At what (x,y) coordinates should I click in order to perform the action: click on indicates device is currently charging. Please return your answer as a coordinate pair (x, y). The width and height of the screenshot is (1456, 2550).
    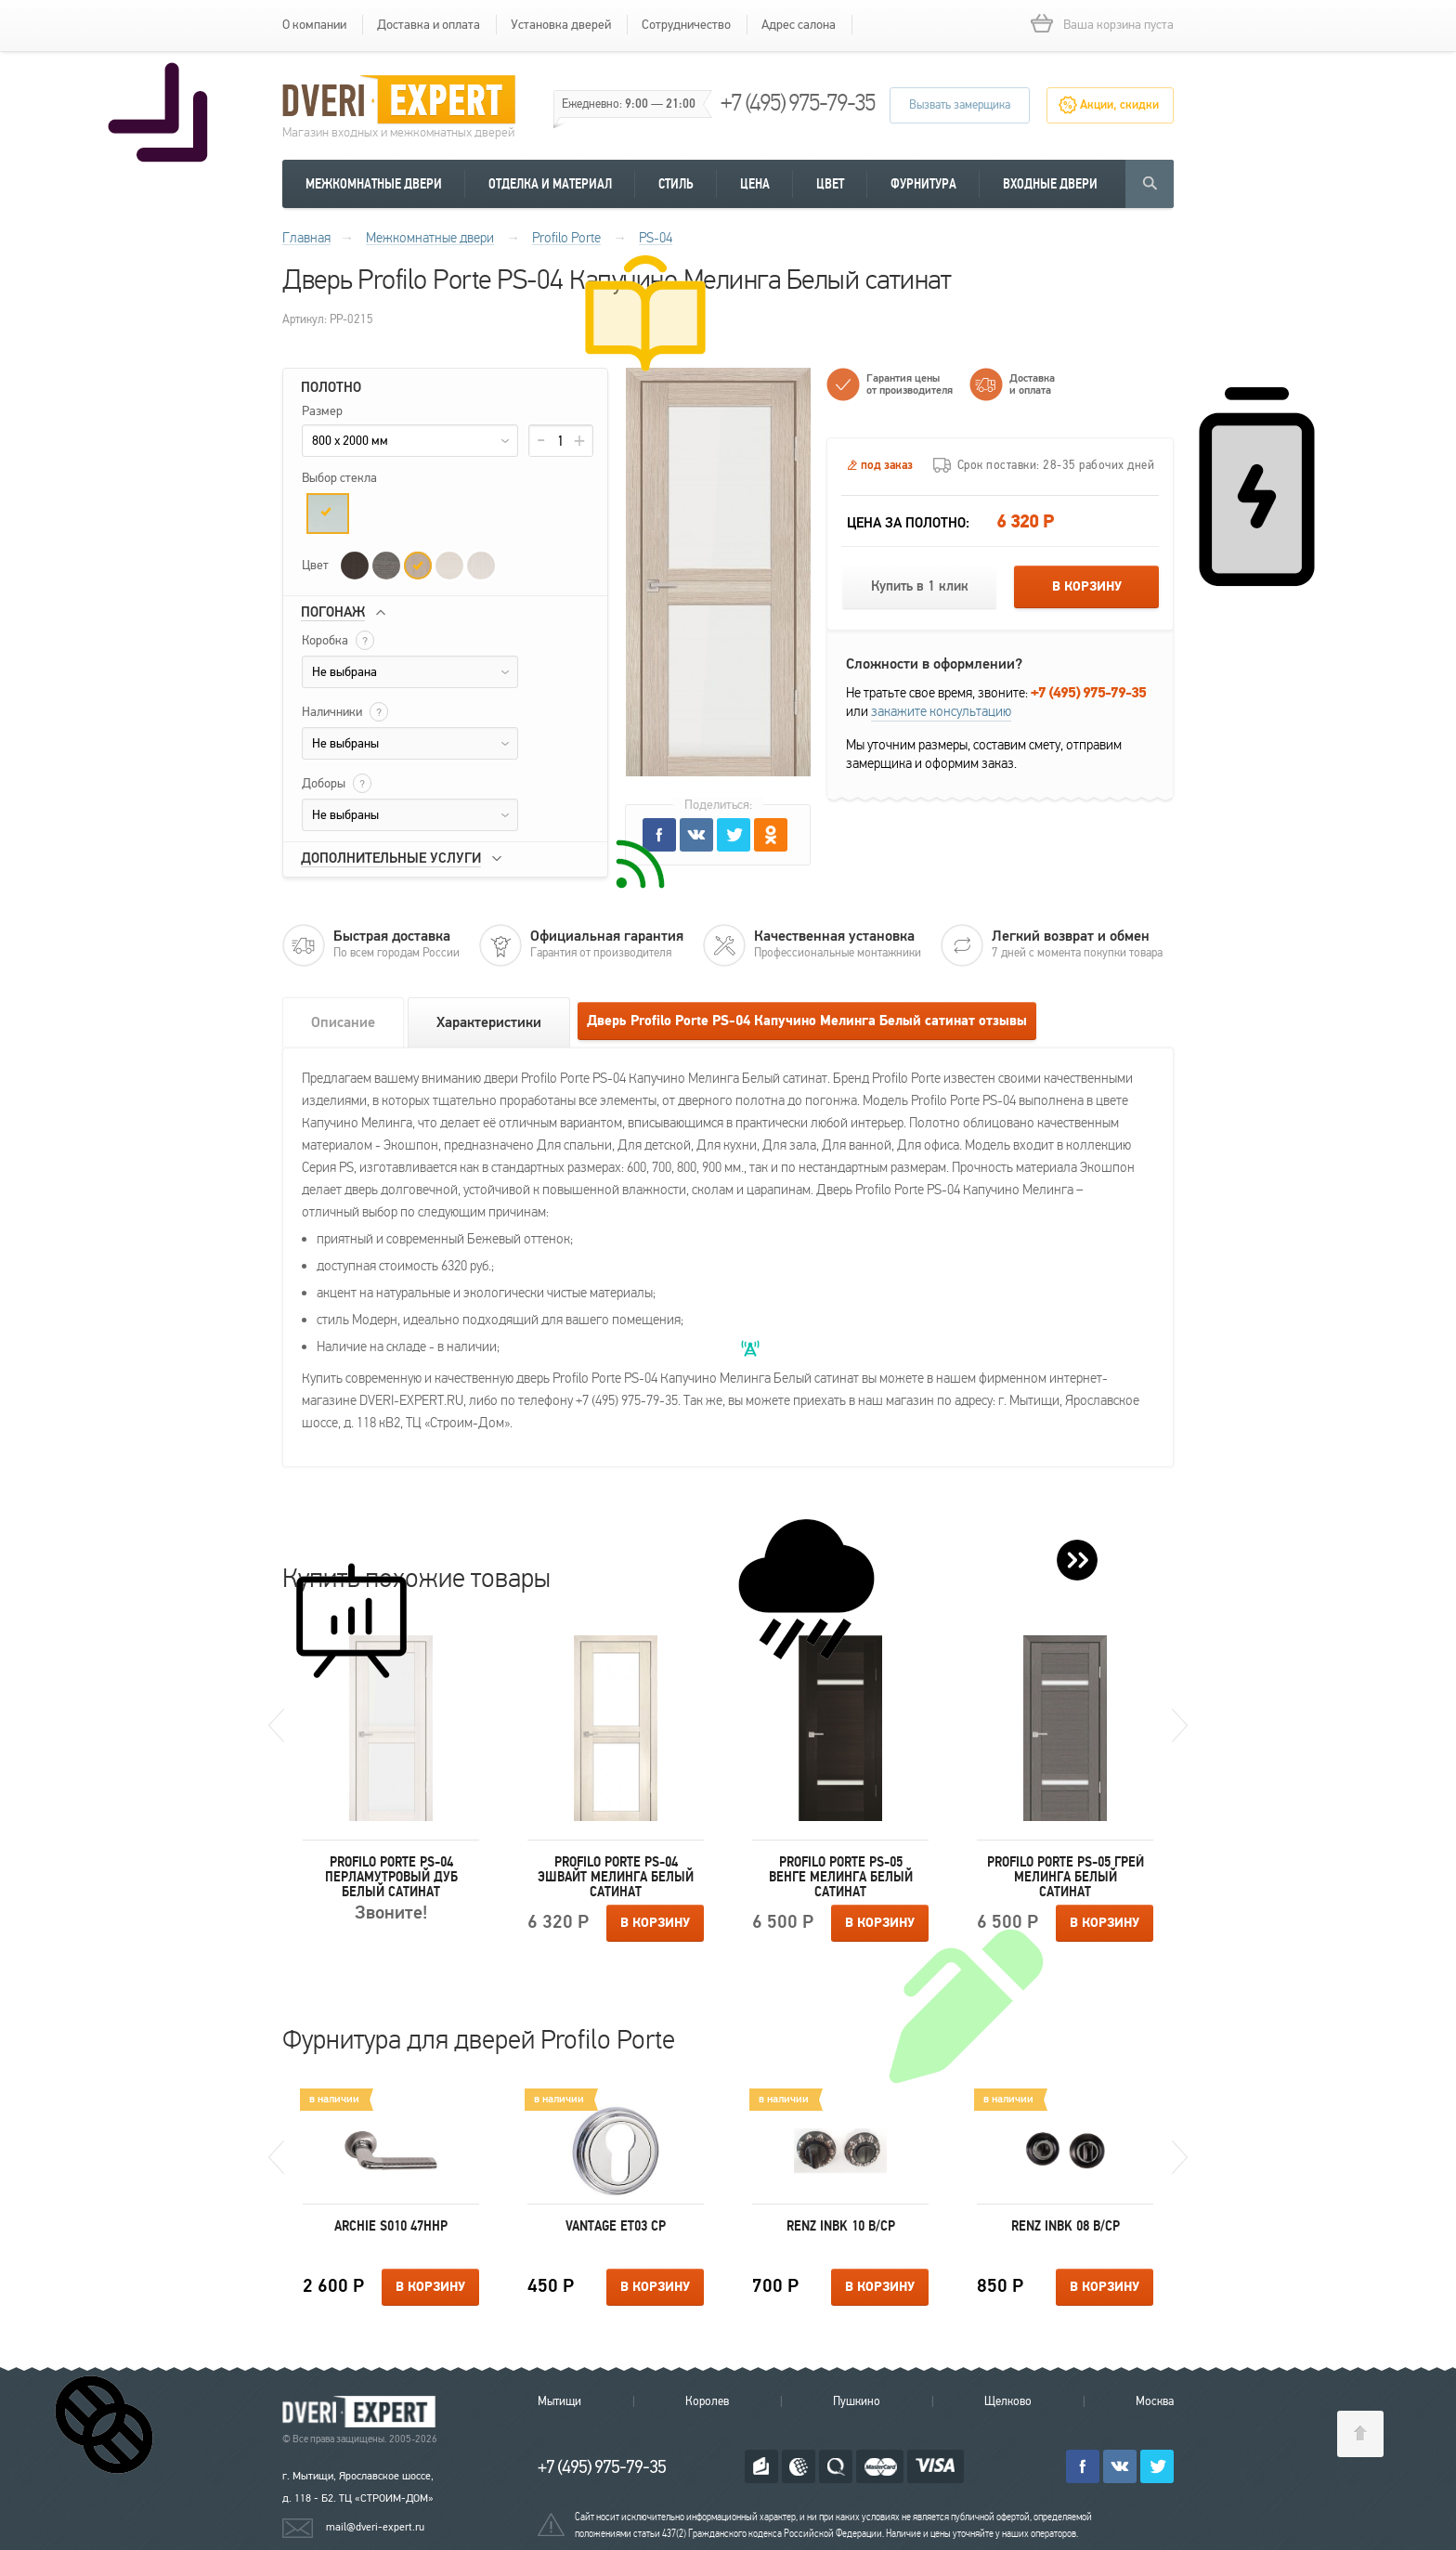
    Looking at the image, I should click on (1256, 489).